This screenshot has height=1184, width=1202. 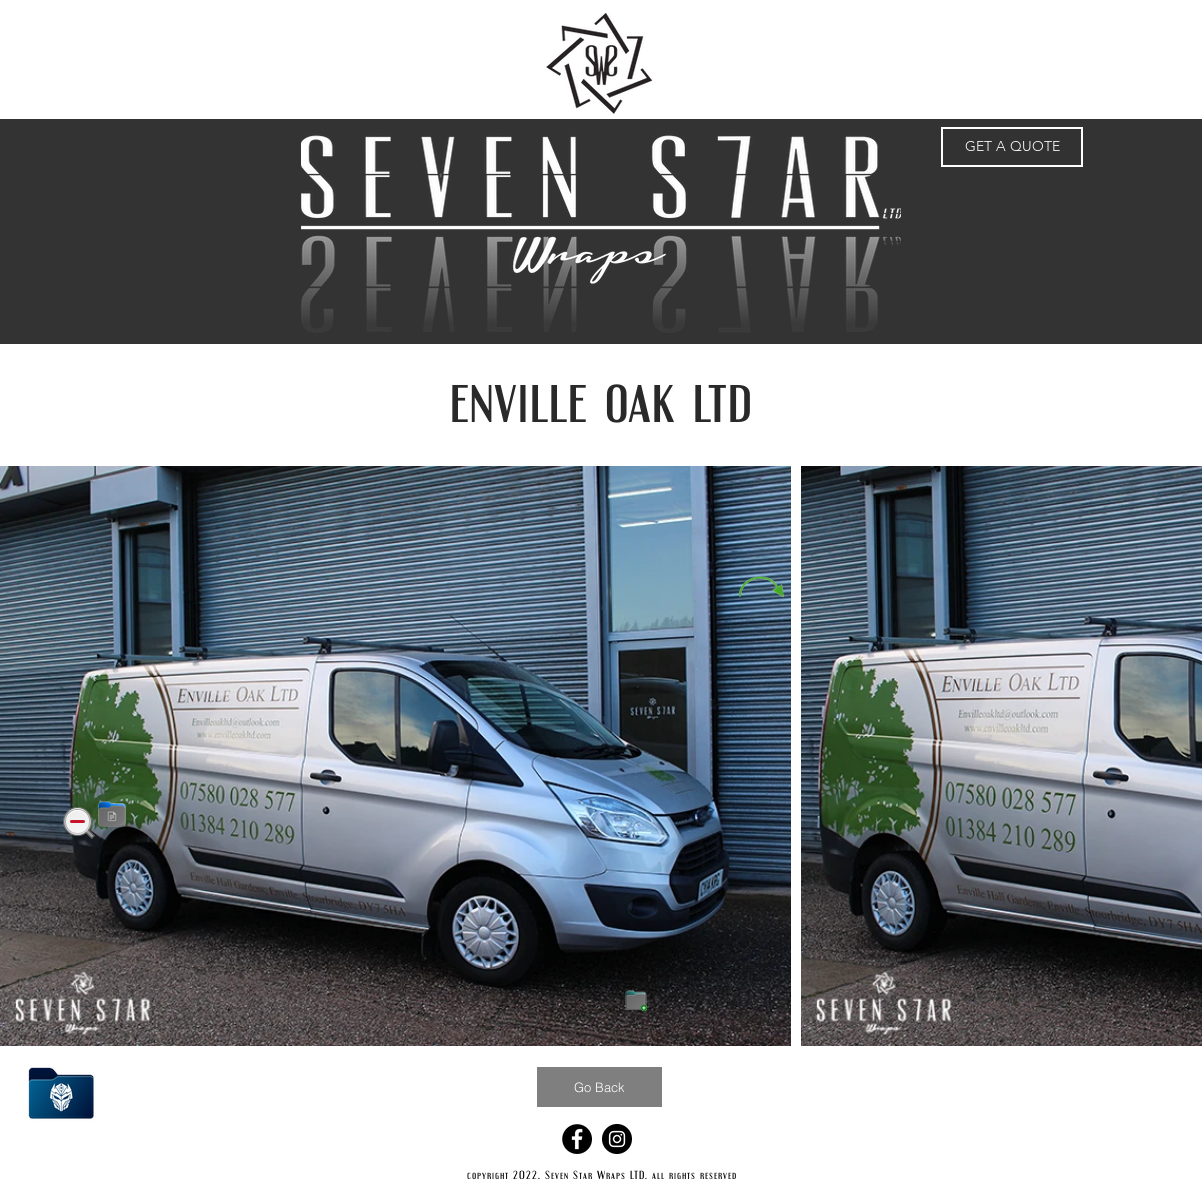 I want to click on open your documents folder, so click(x=112, y=814).